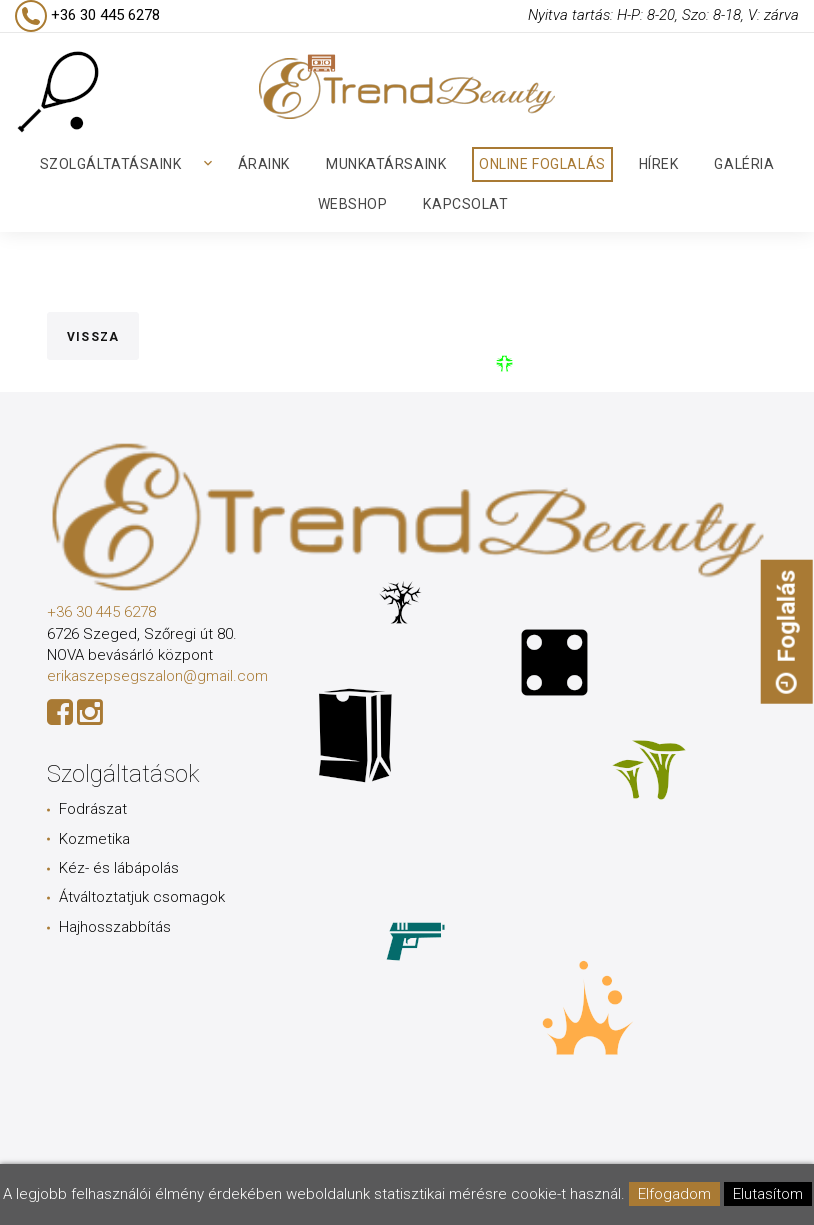 The height and width of the screenshot is (1225, 814). Describe the element at coordinates (649, 770) in the screenshot. I see `chanterelle mushroom icon for a foraging or nature app` at that location.